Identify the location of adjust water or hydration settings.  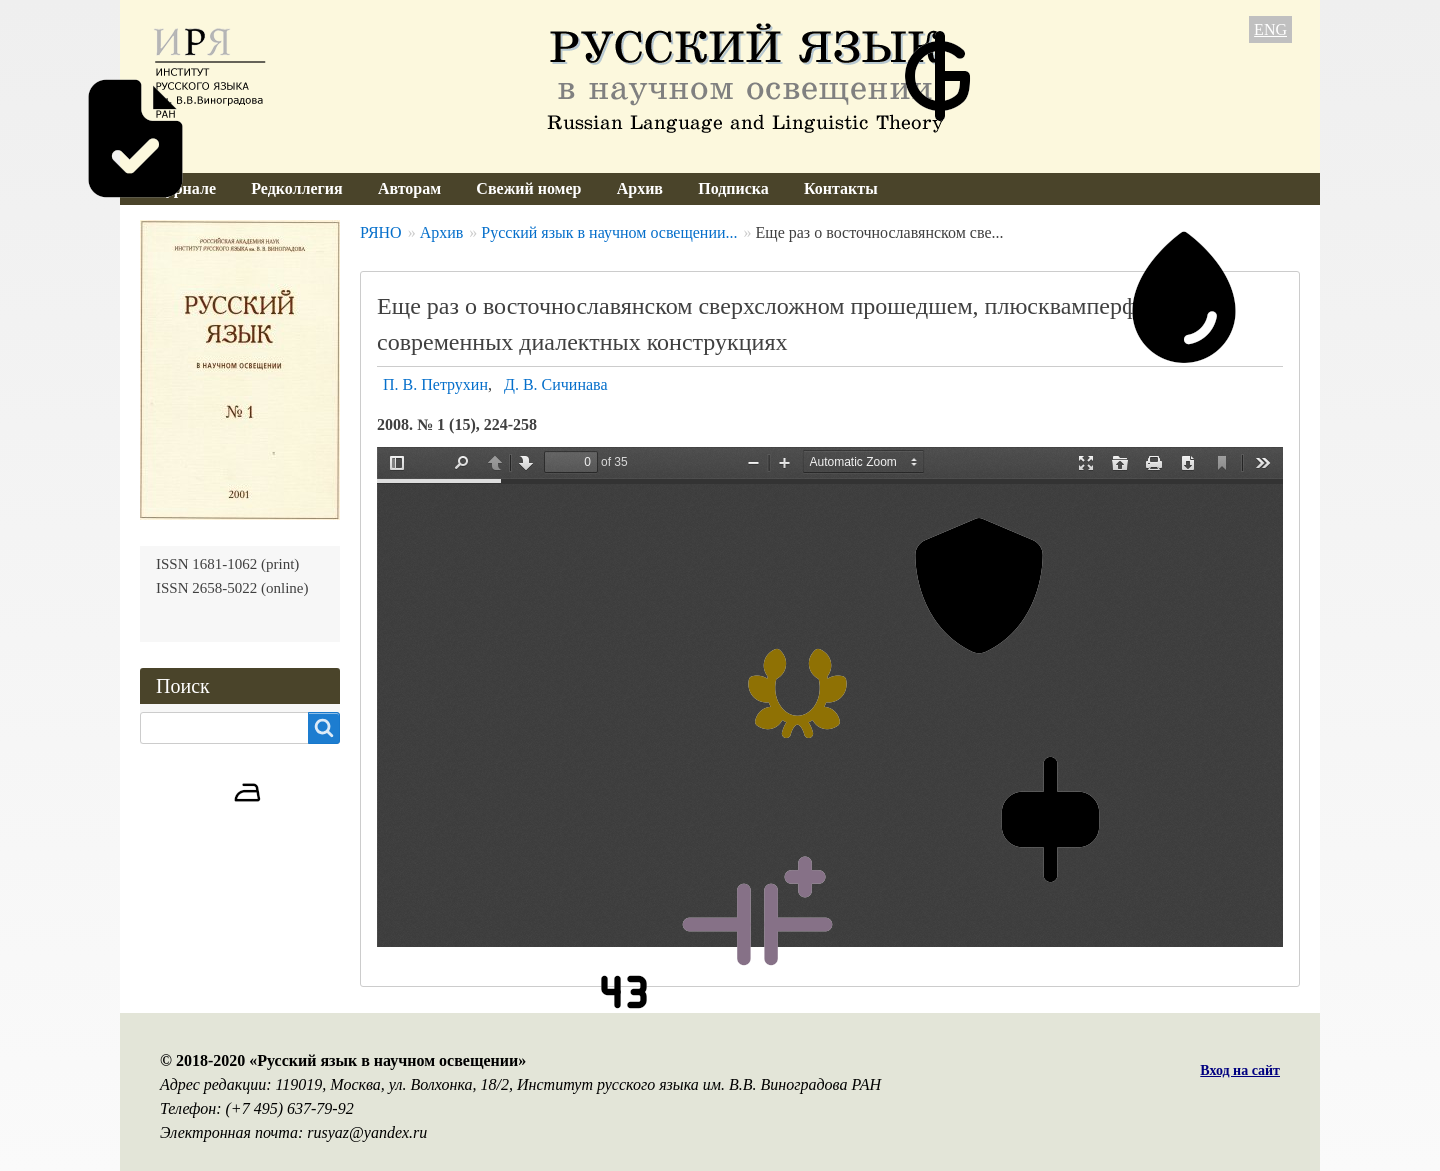
(1184, 302).